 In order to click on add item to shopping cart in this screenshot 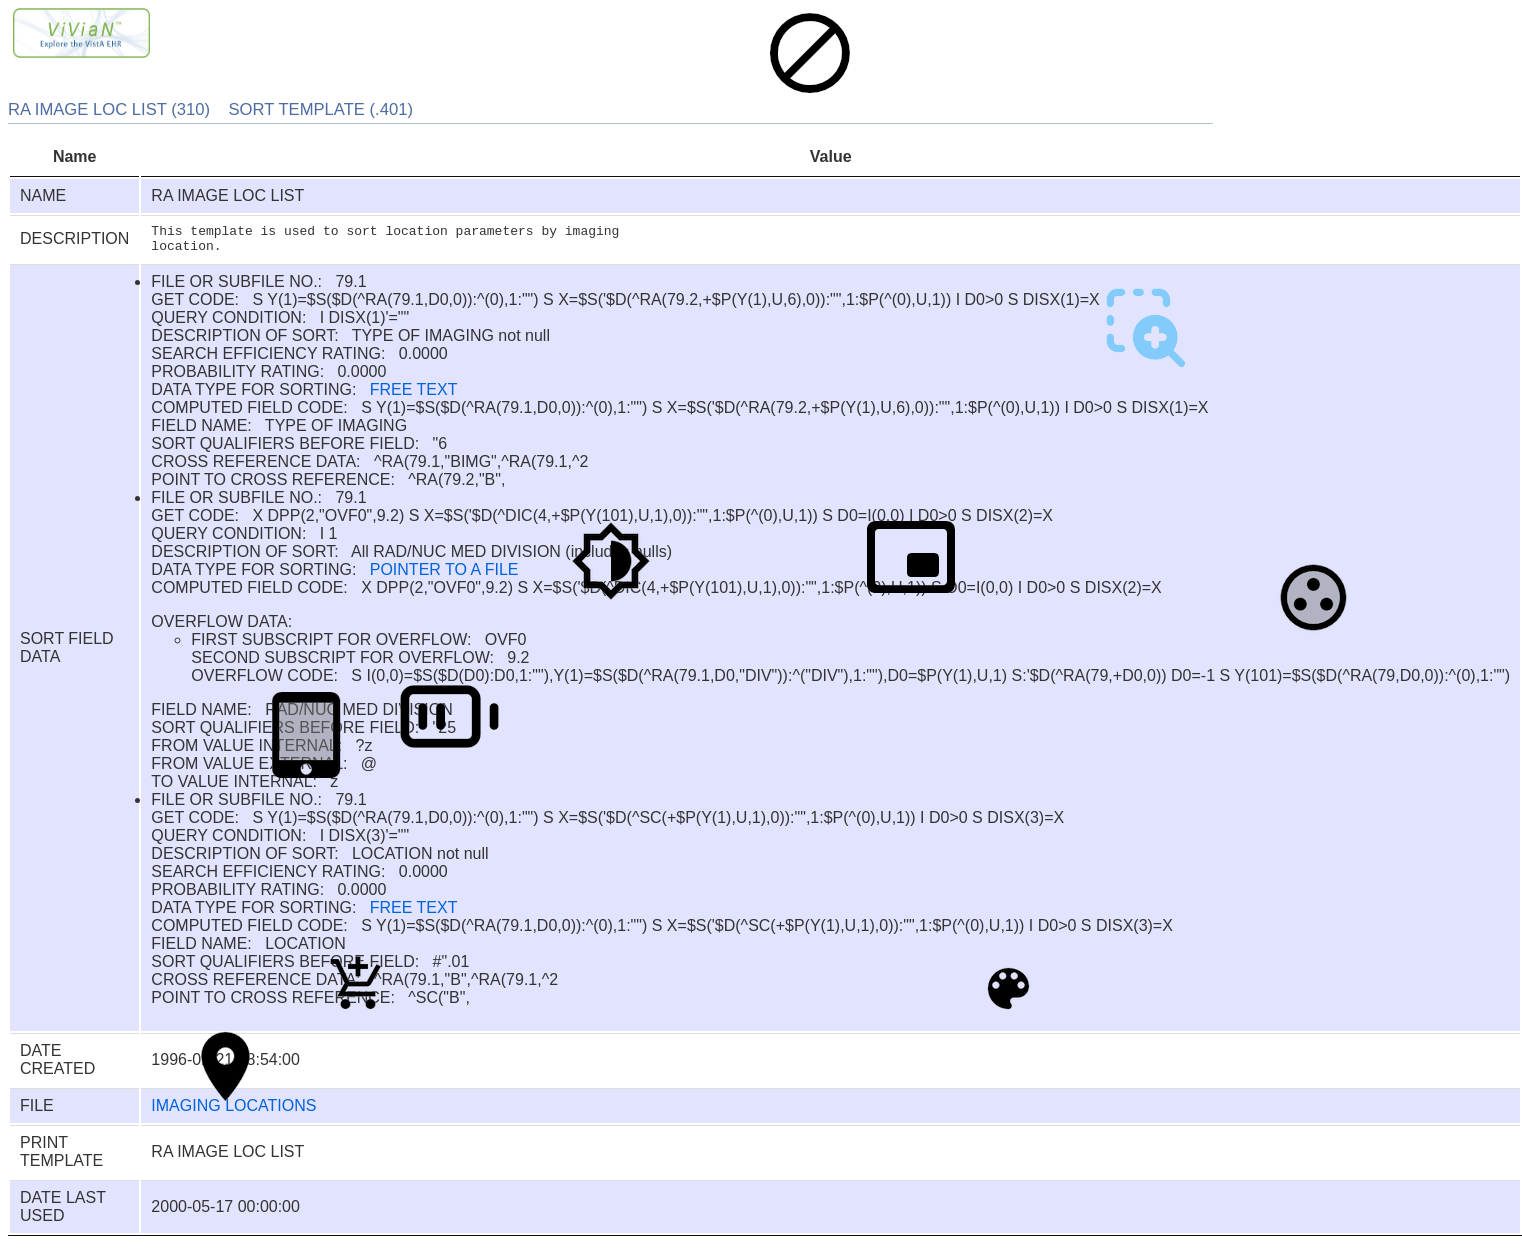, I will do `click(358, 984)`.